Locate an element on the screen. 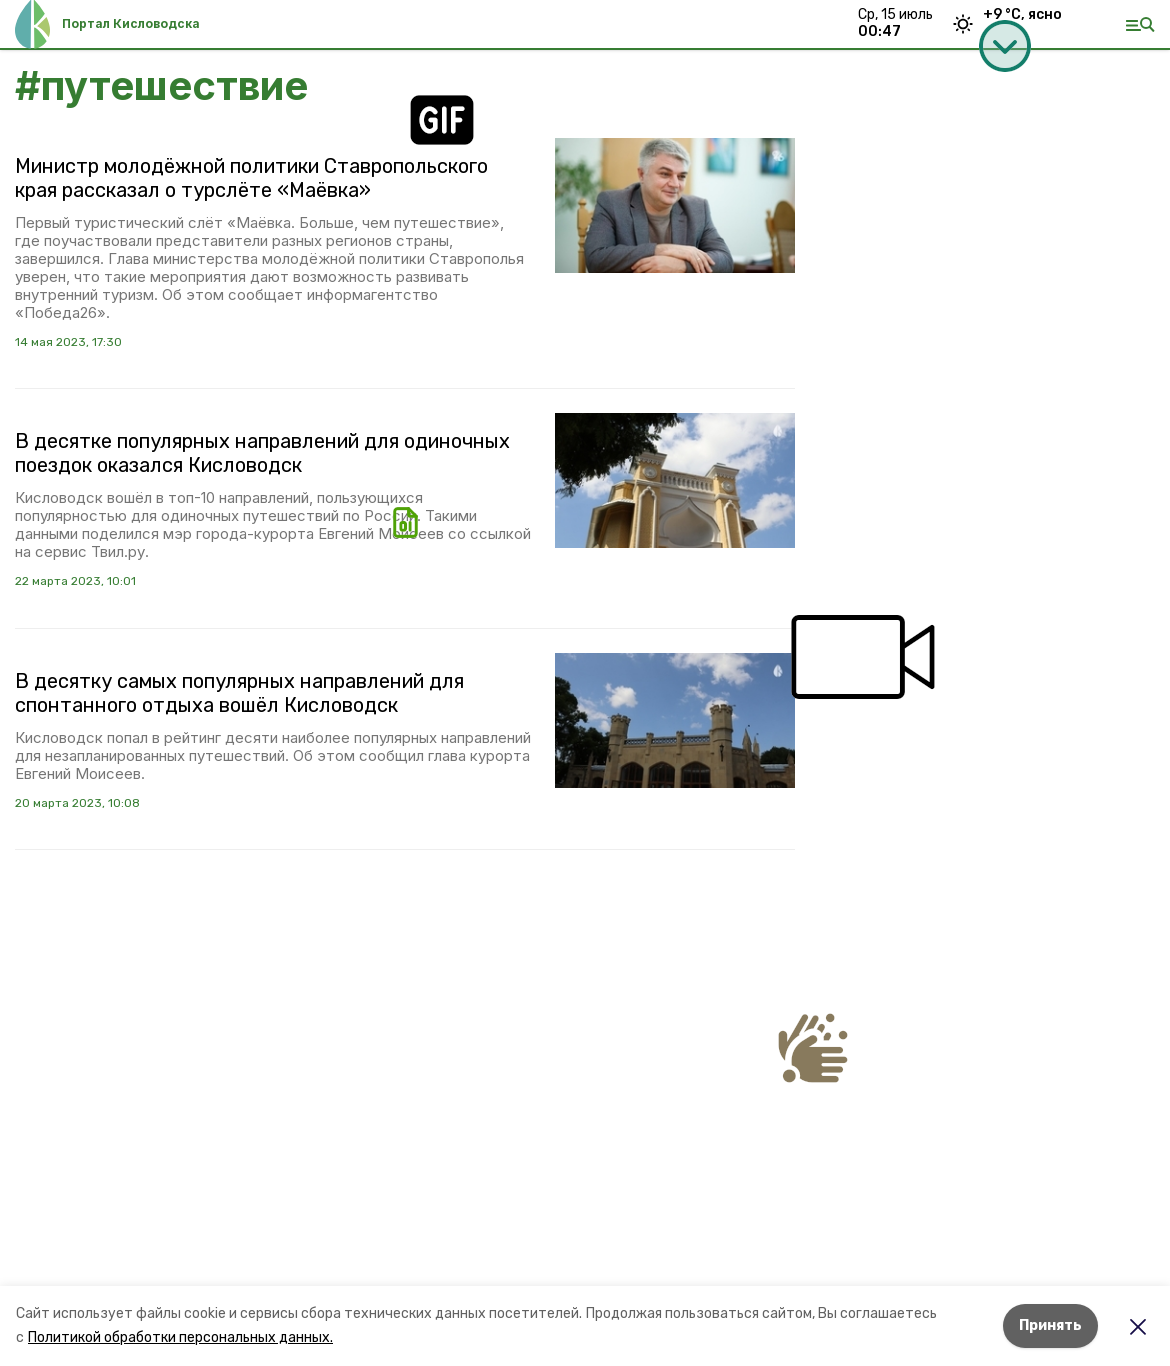  start a video call is located at coordinates (858, 657).